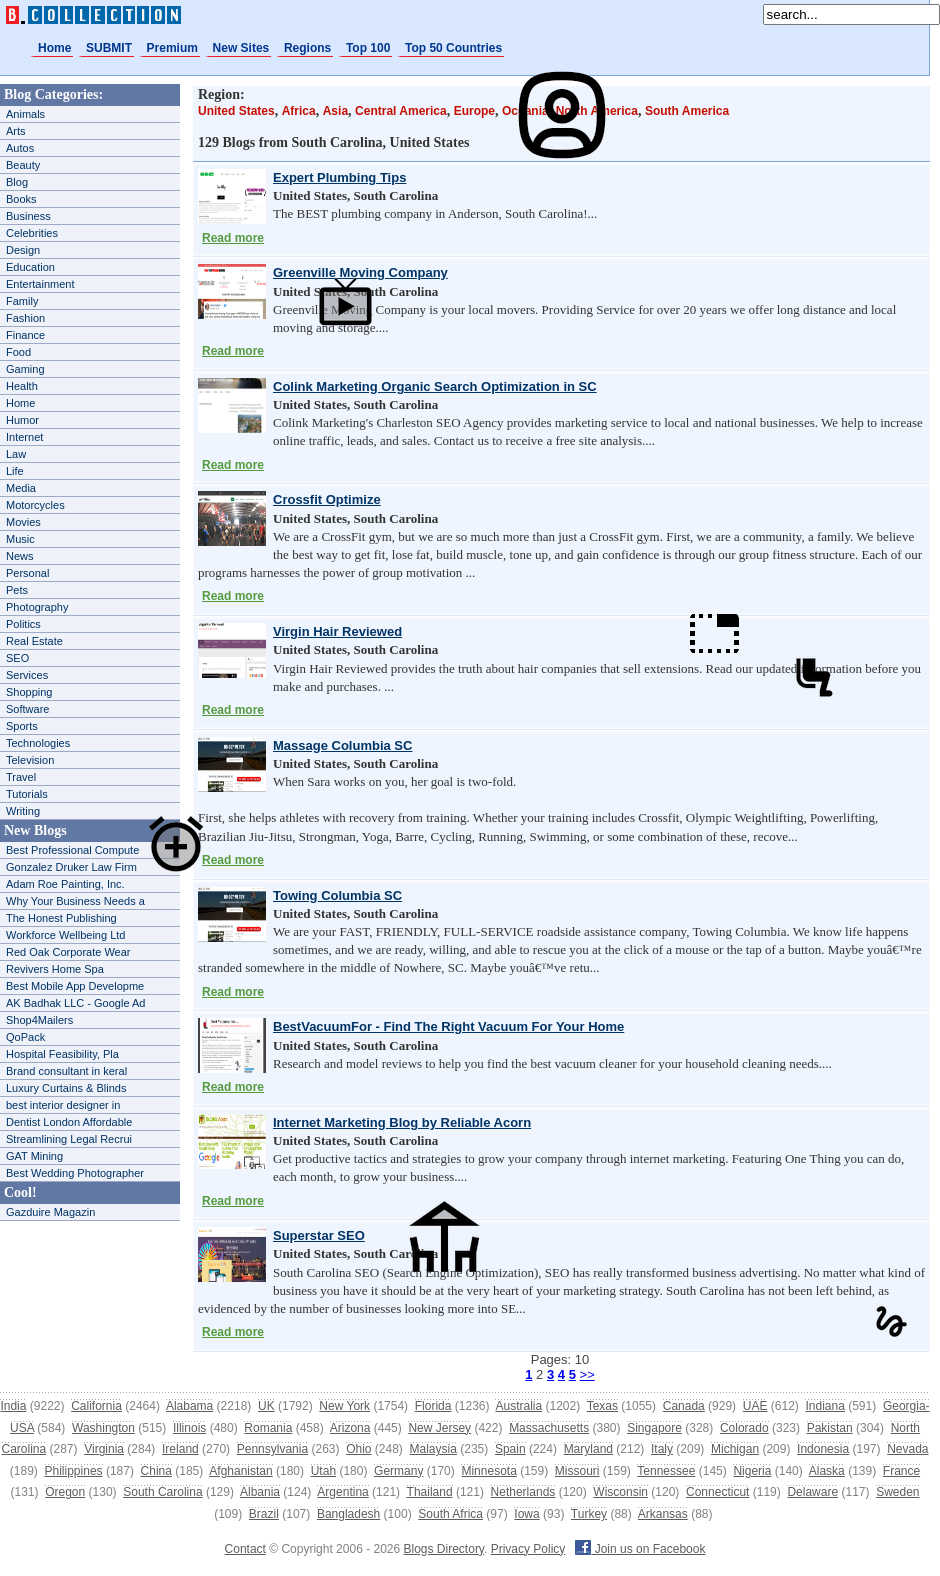 This screenshot has height=1576, width=940. What do you see at coordinates (176, 844) in the screenshot?
I see `add a new alarm` at bounding box center [176, 844].